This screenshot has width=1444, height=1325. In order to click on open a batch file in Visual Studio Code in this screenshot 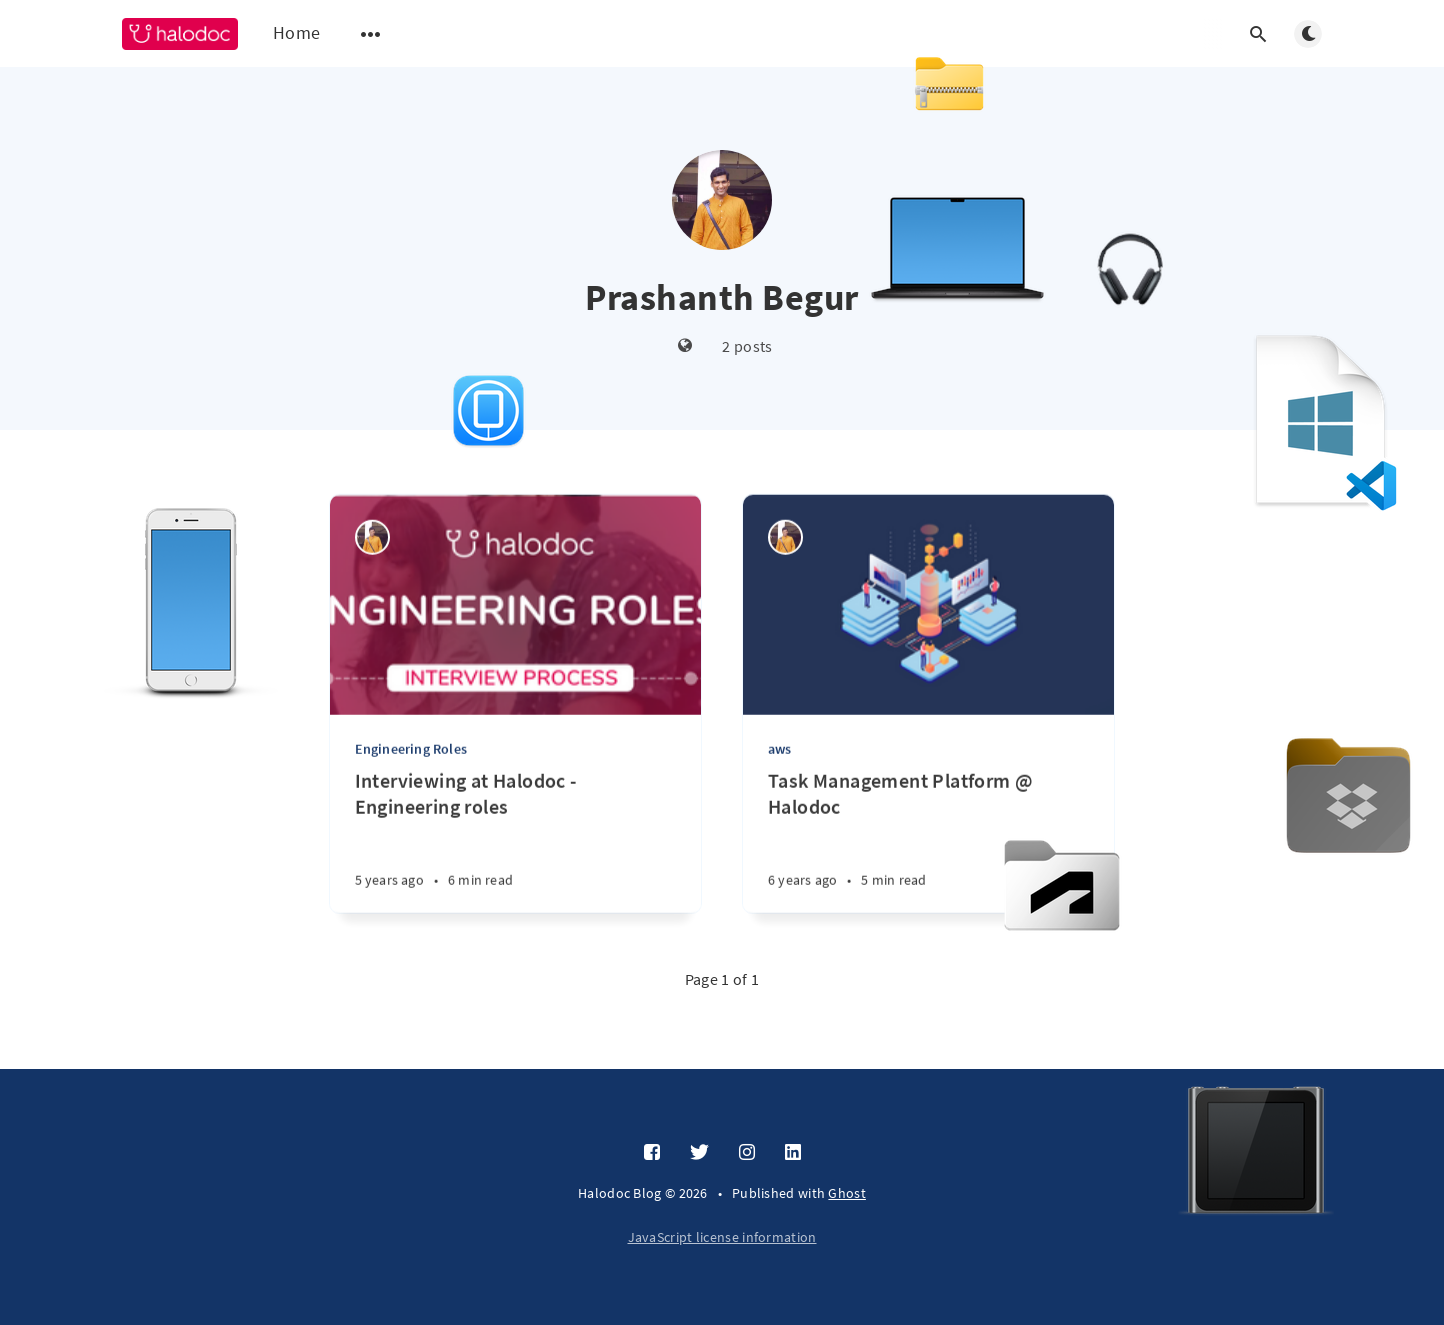, I will do `click(1320, 423)`.